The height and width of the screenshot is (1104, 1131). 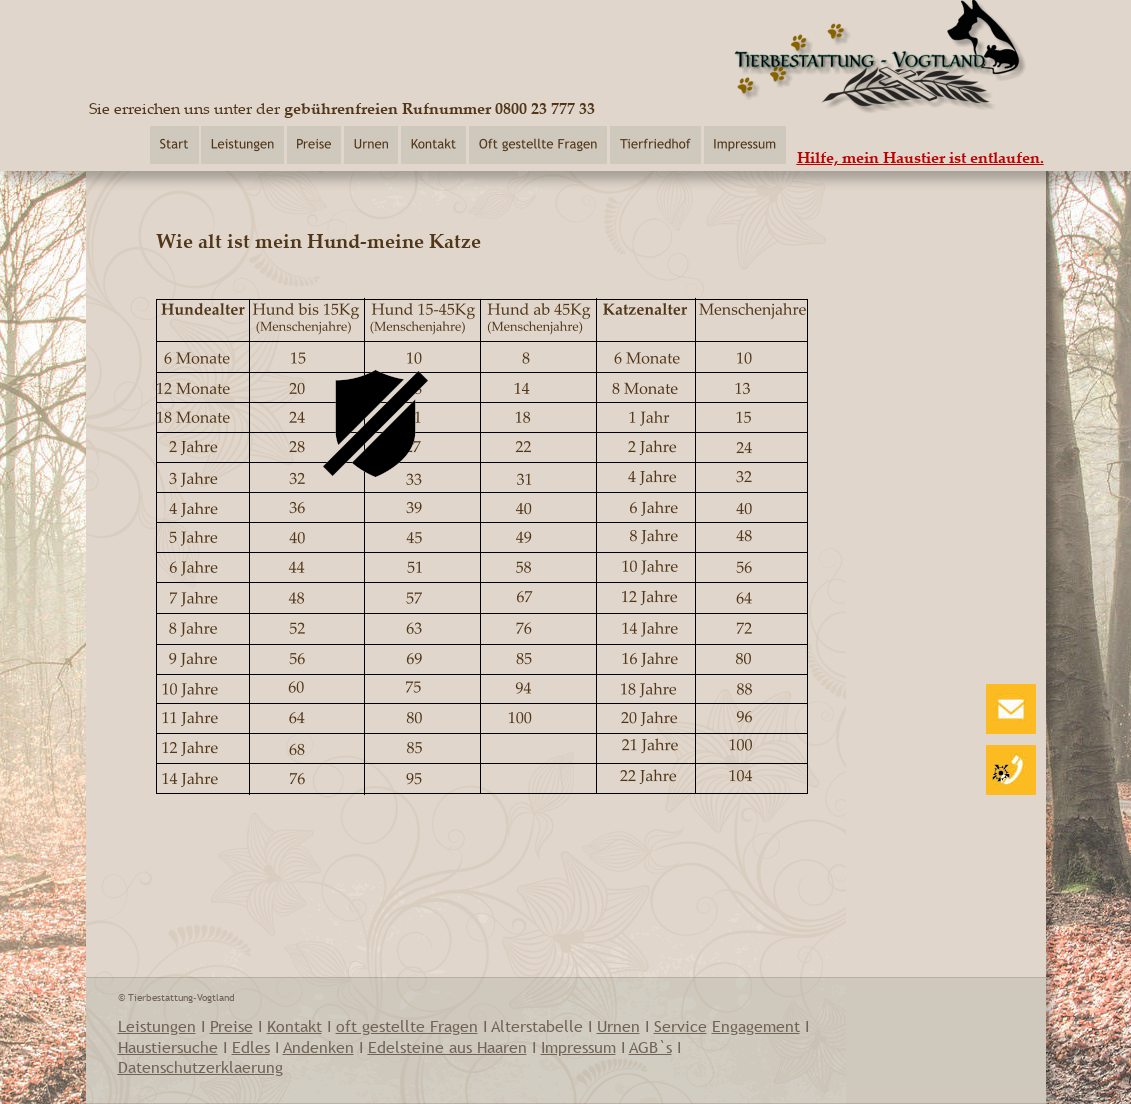 What do you see at coordinates (375, 423) in the screenshot?
I see `protection or security features are disabled` at bounding box center [375, 423].